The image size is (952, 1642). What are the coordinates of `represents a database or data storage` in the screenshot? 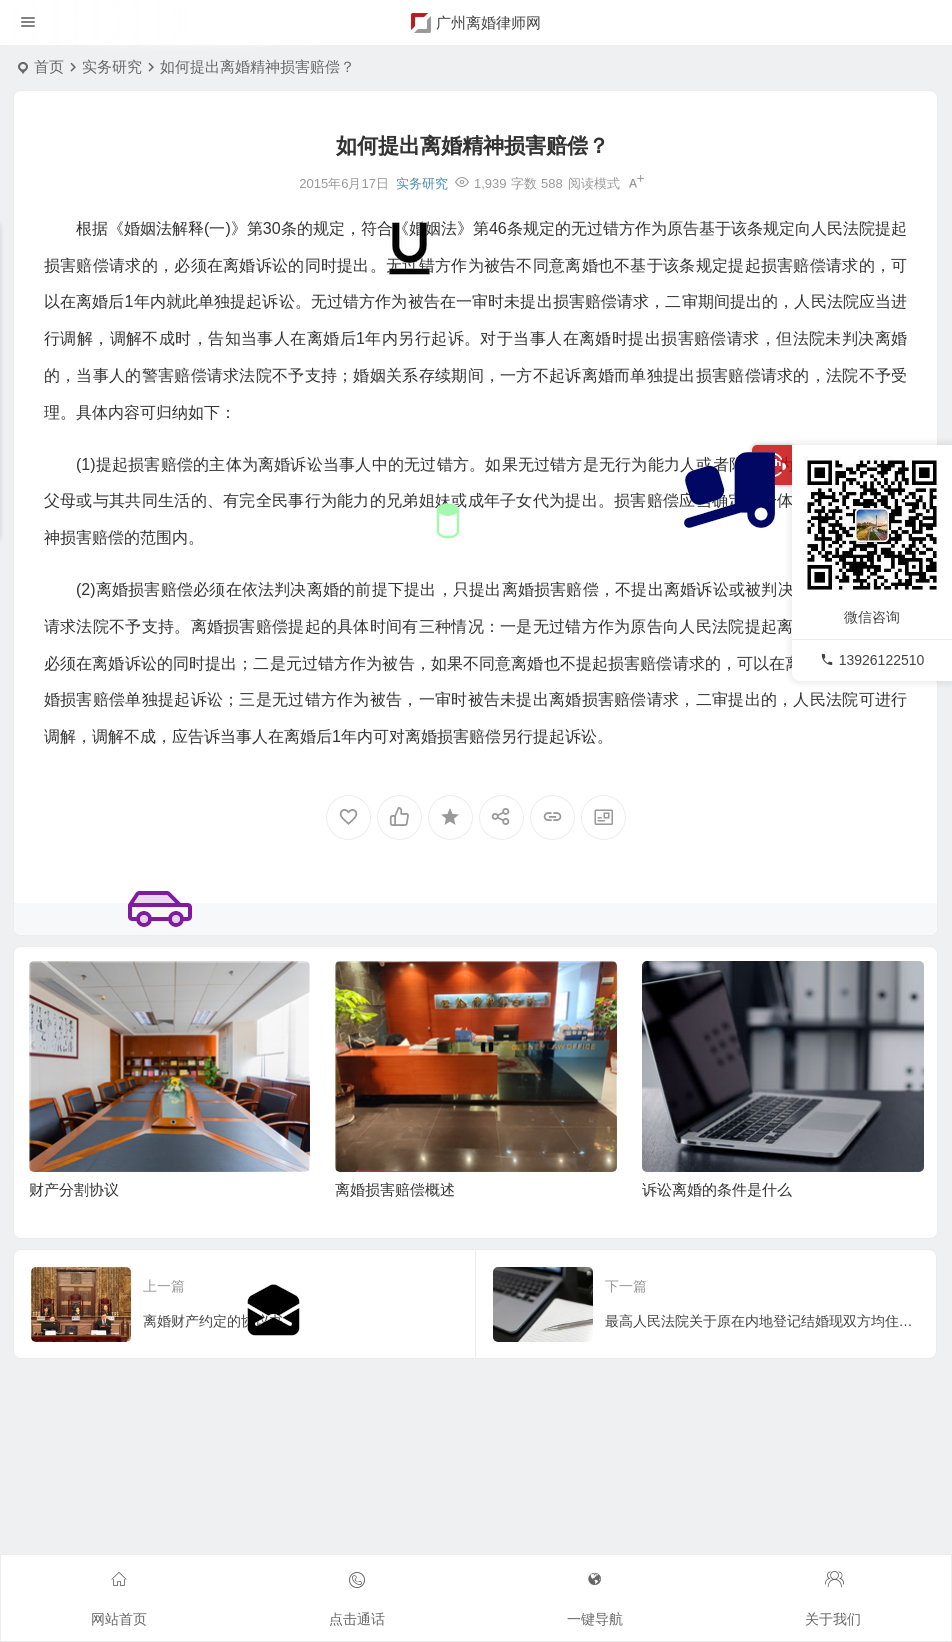 It's located at (448, 521).